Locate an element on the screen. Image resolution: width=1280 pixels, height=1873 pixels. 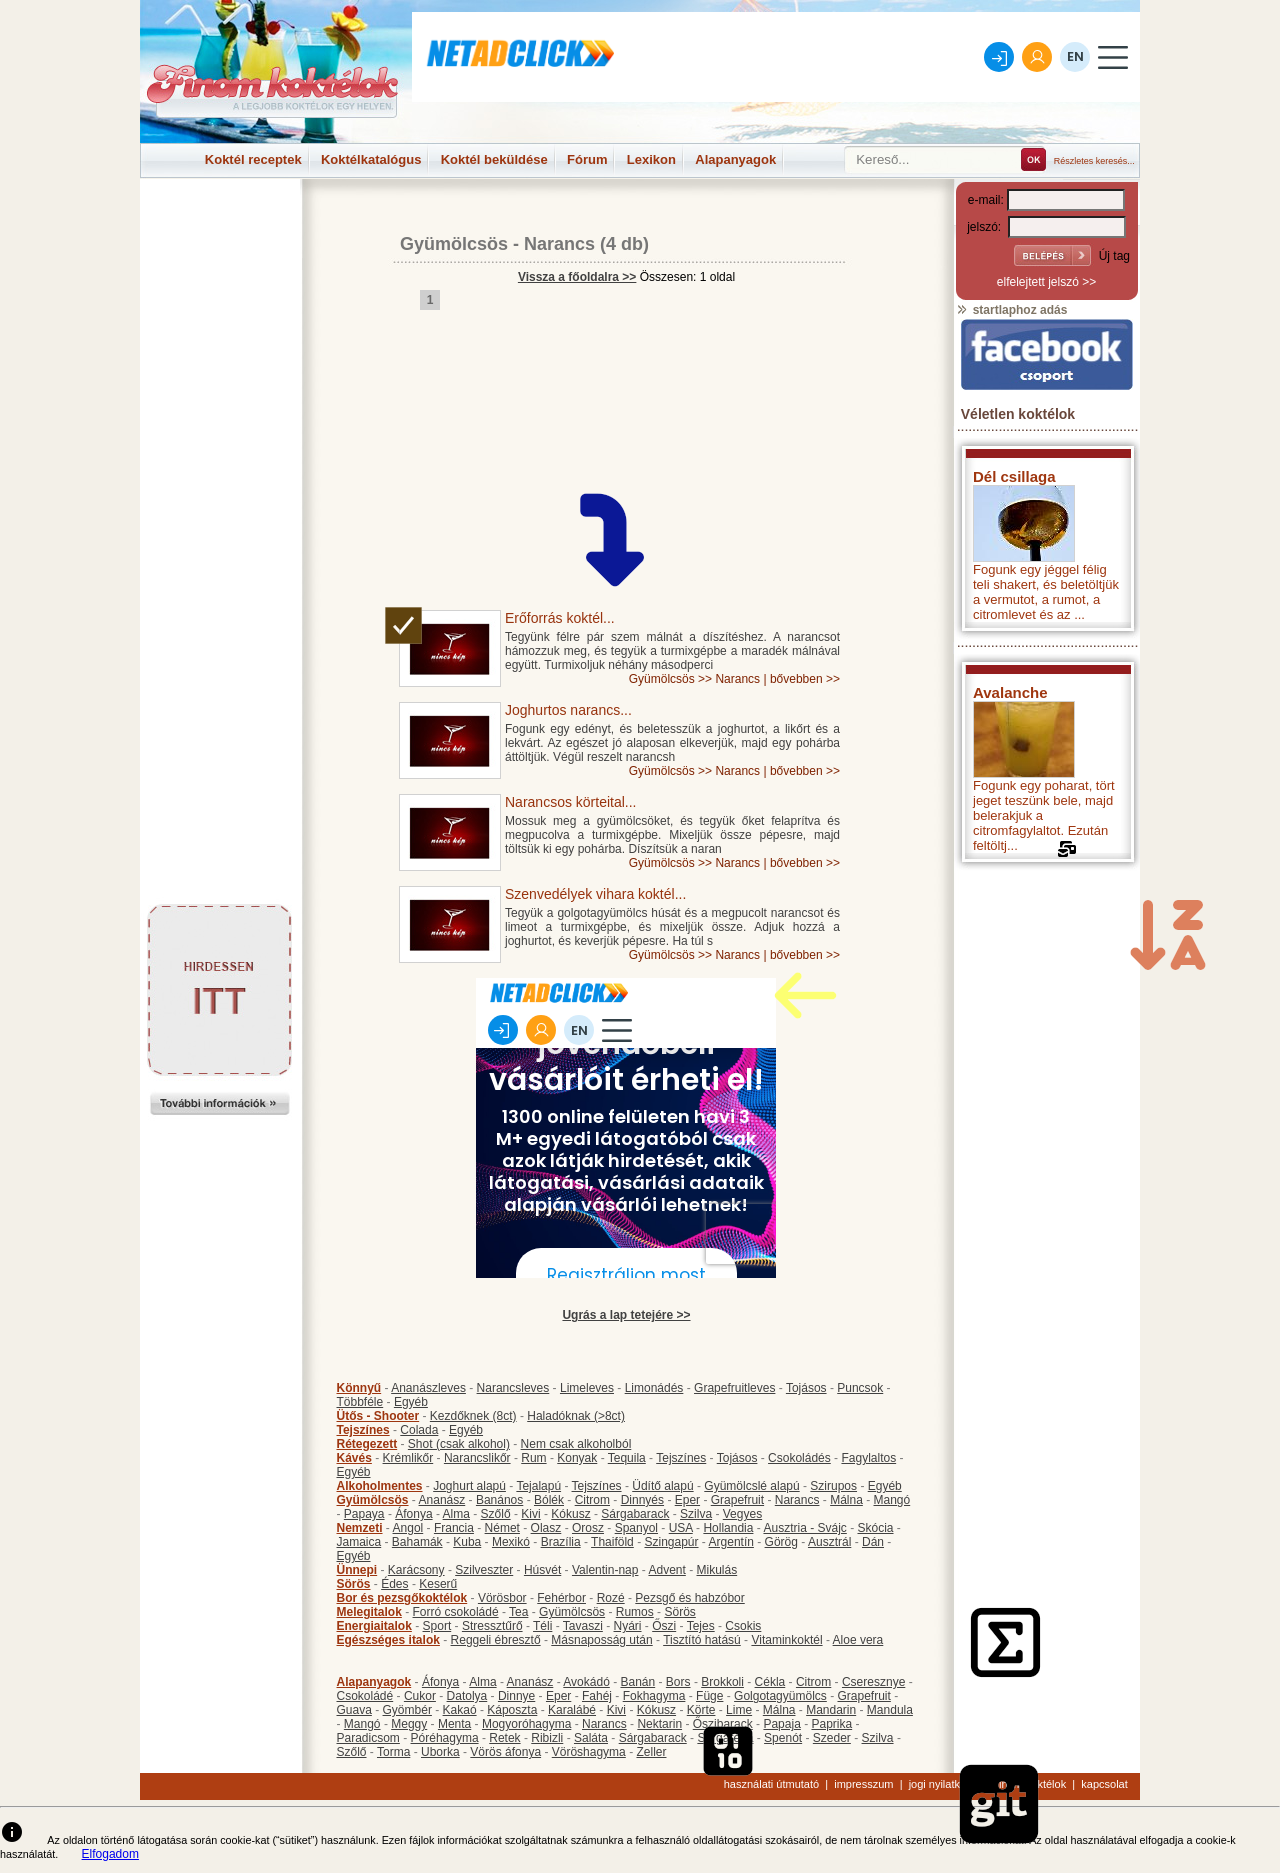
access bulk mail or mass email tools is located at coordinates (1067, 849).